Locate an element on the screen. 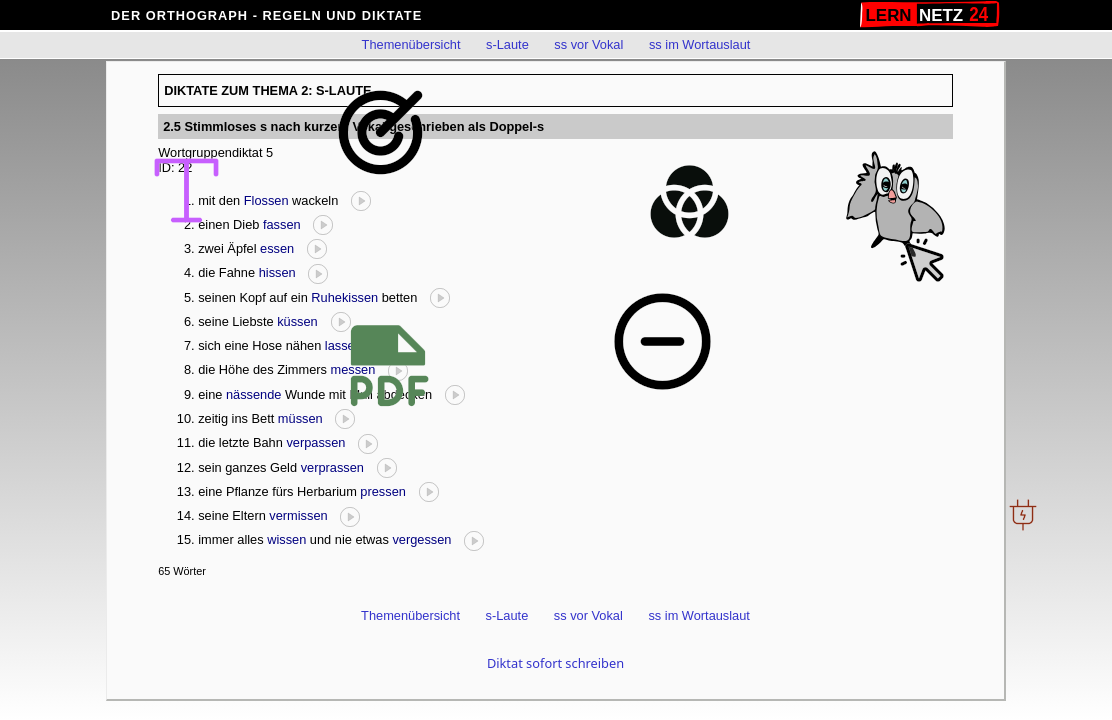  device is currently charging is located at coordinates (1023, 515).